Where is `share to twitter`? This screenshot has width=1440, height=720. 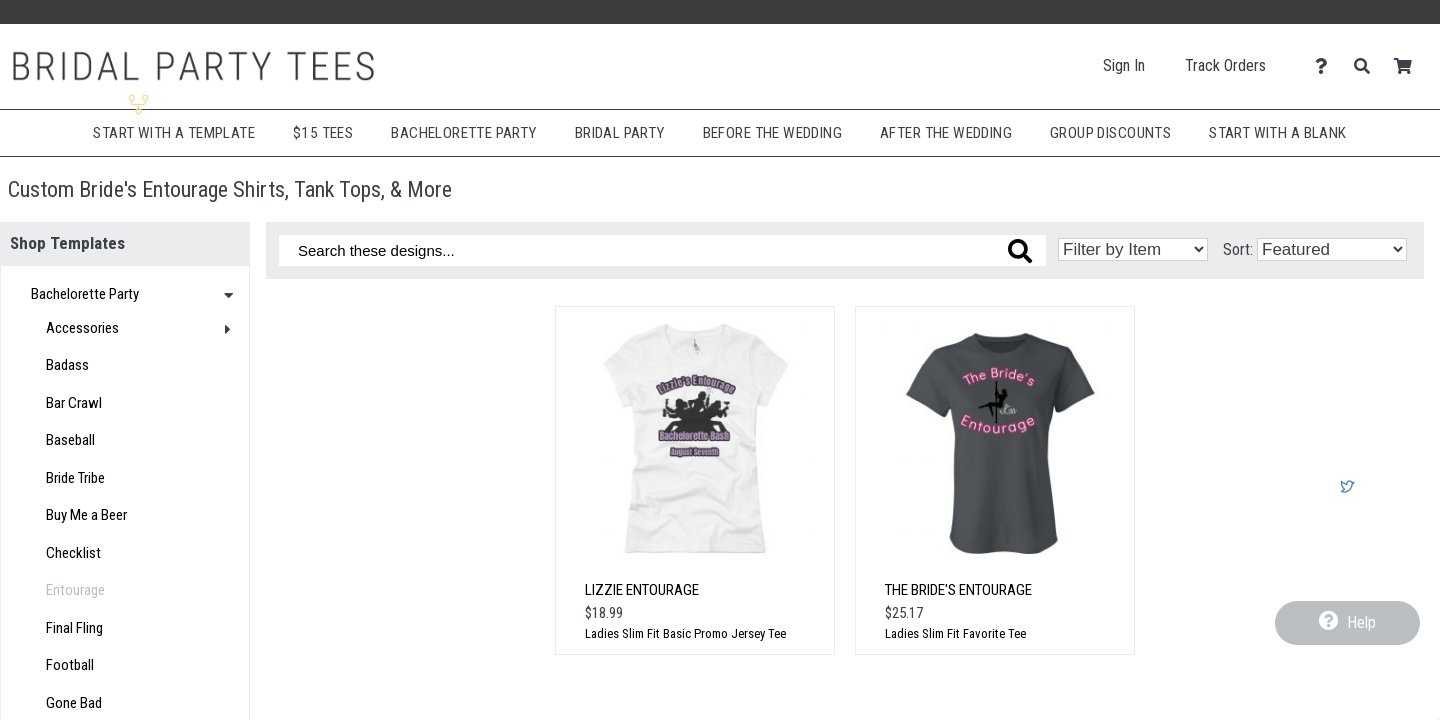 share to twitter is located at coordinates (1347, 486).